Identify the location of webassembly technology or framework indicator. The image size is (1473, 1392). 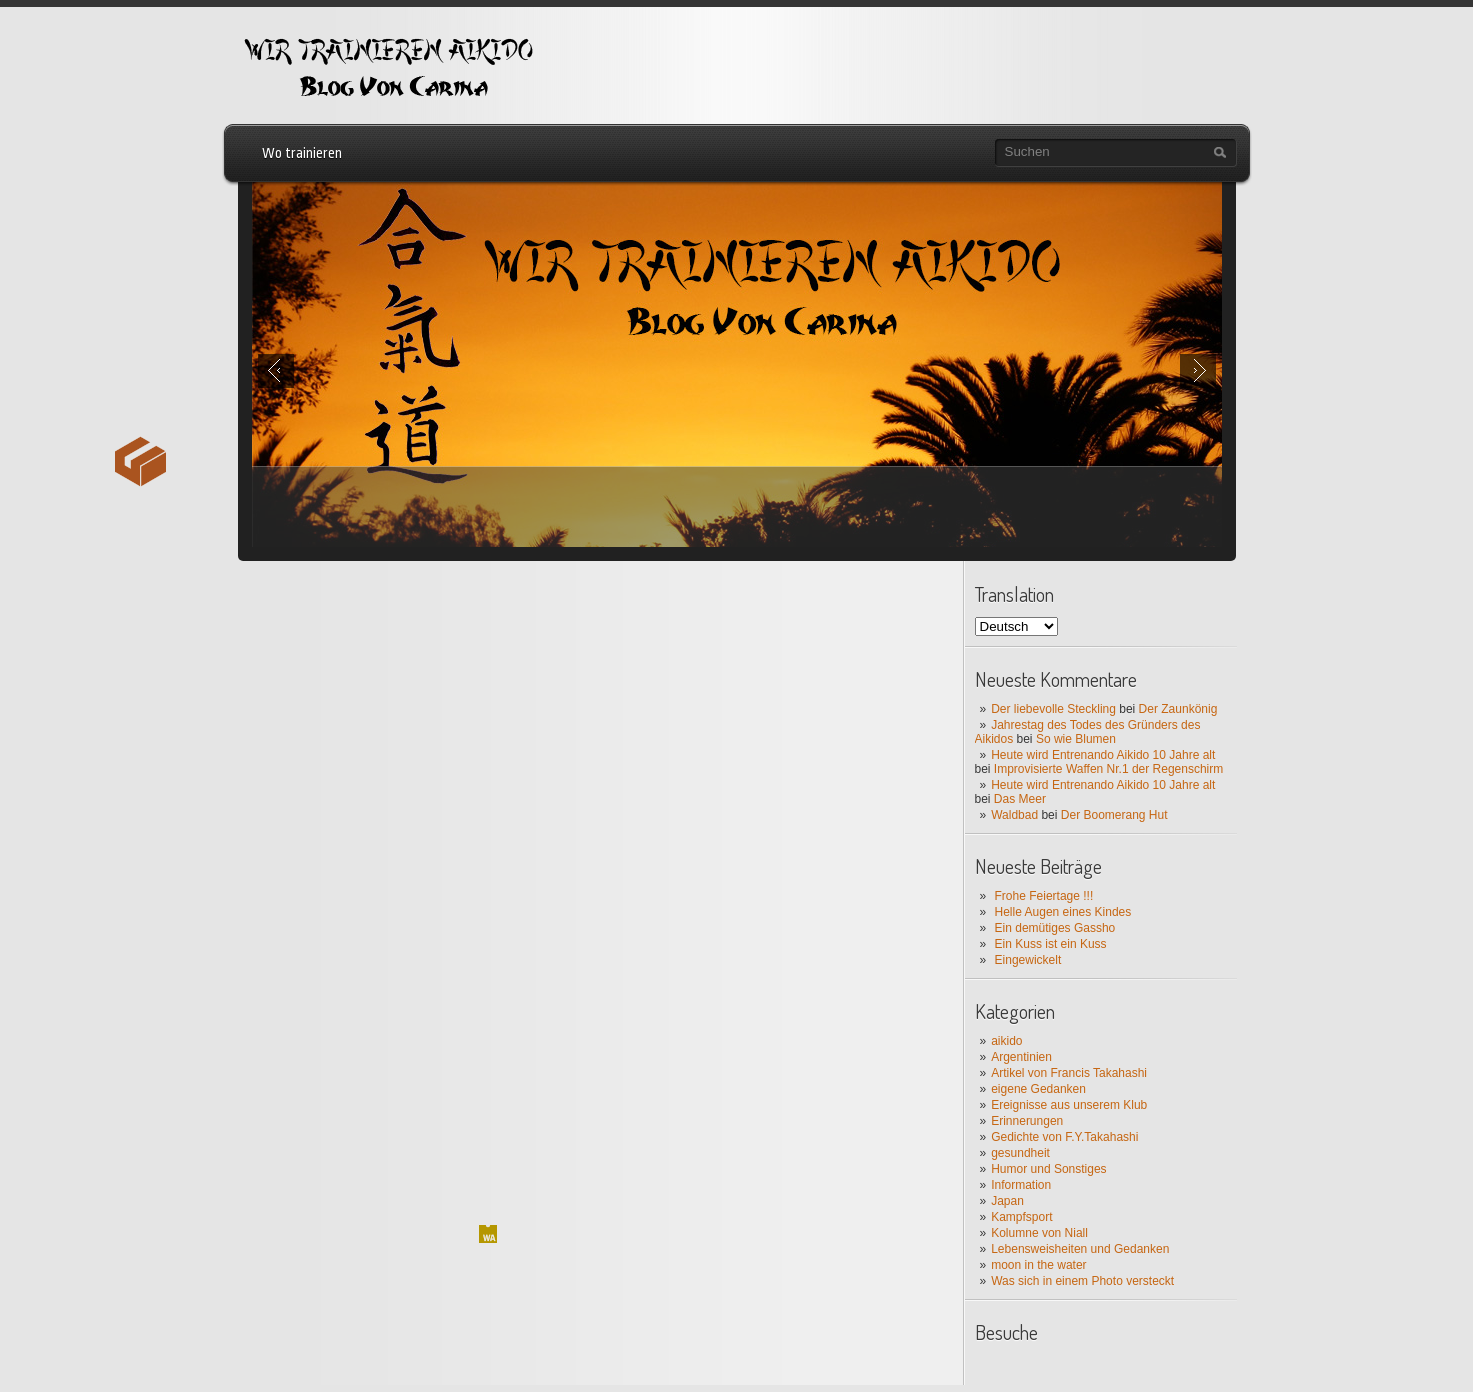
(488, 1234).